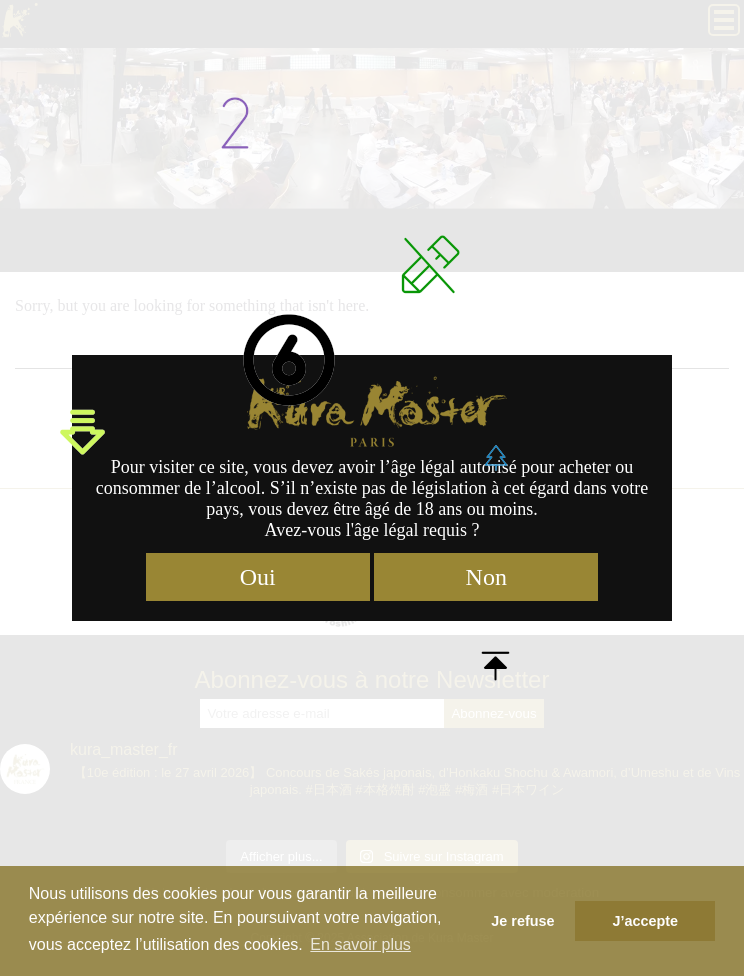  What do you see at coordinates (495, 665) in the screenshot?
I see `upload a file or document` at bounding box center [495, 665].